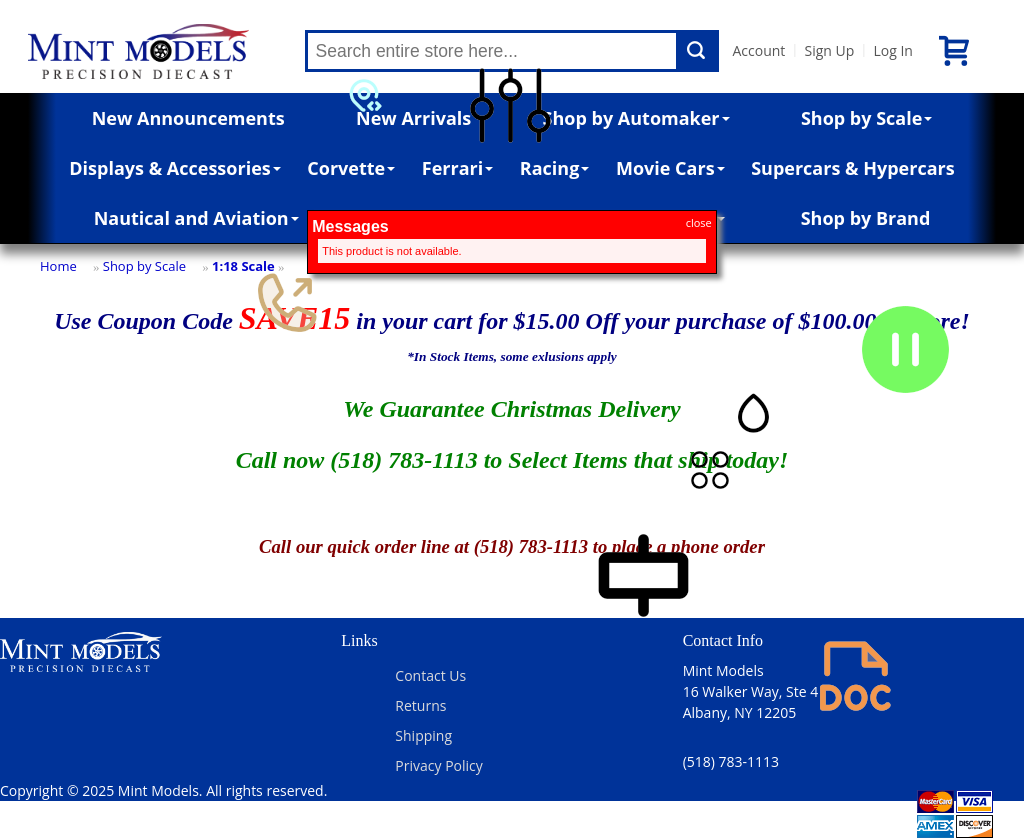 Image resolution: width=1024 pixels, height=838 pixels. What do you see at coordinates (510, 105) in the screenshot?
I see `adjust settings or preferences` at bounding box center [510, 105].